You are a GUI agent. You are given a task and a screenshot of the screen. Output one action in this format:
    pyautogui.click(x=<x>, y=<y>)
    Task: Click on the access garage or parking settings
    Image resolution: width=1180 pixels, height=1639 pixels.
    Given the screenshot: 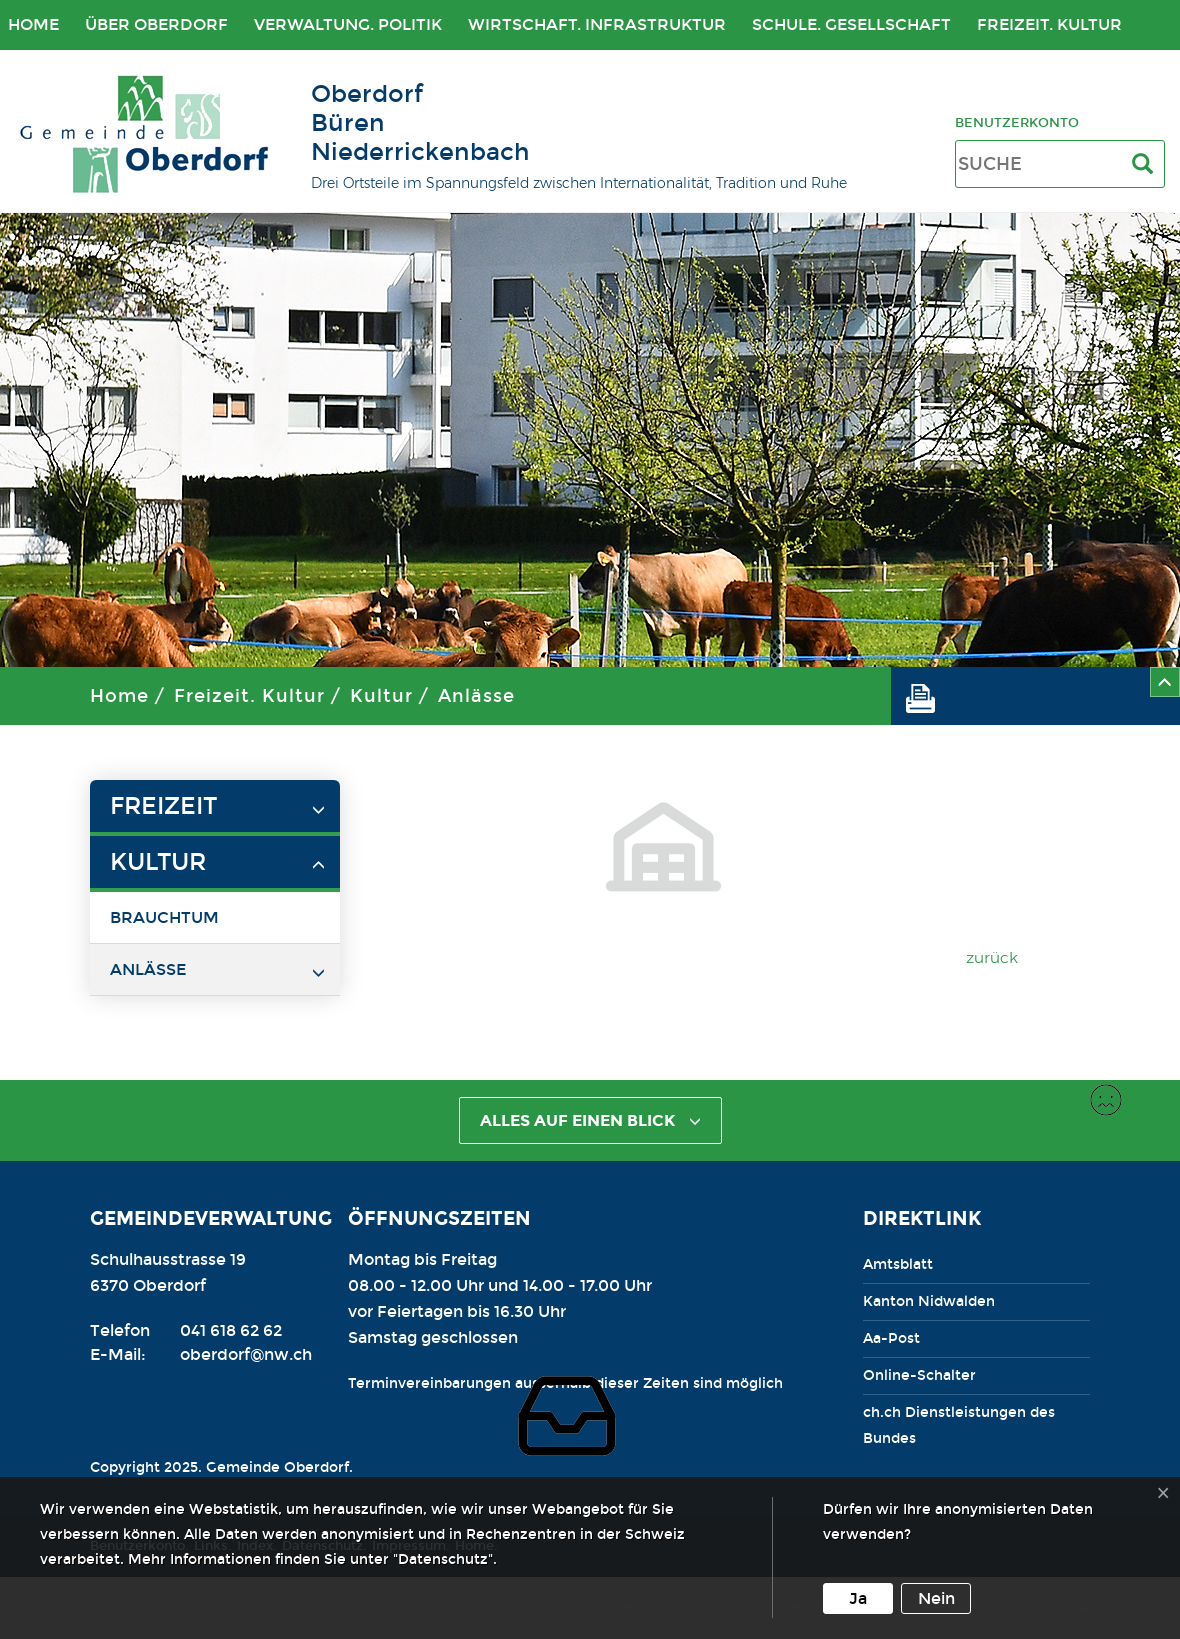 What is the action you would take?
    pyautogui.click(x=663, y=852)
    